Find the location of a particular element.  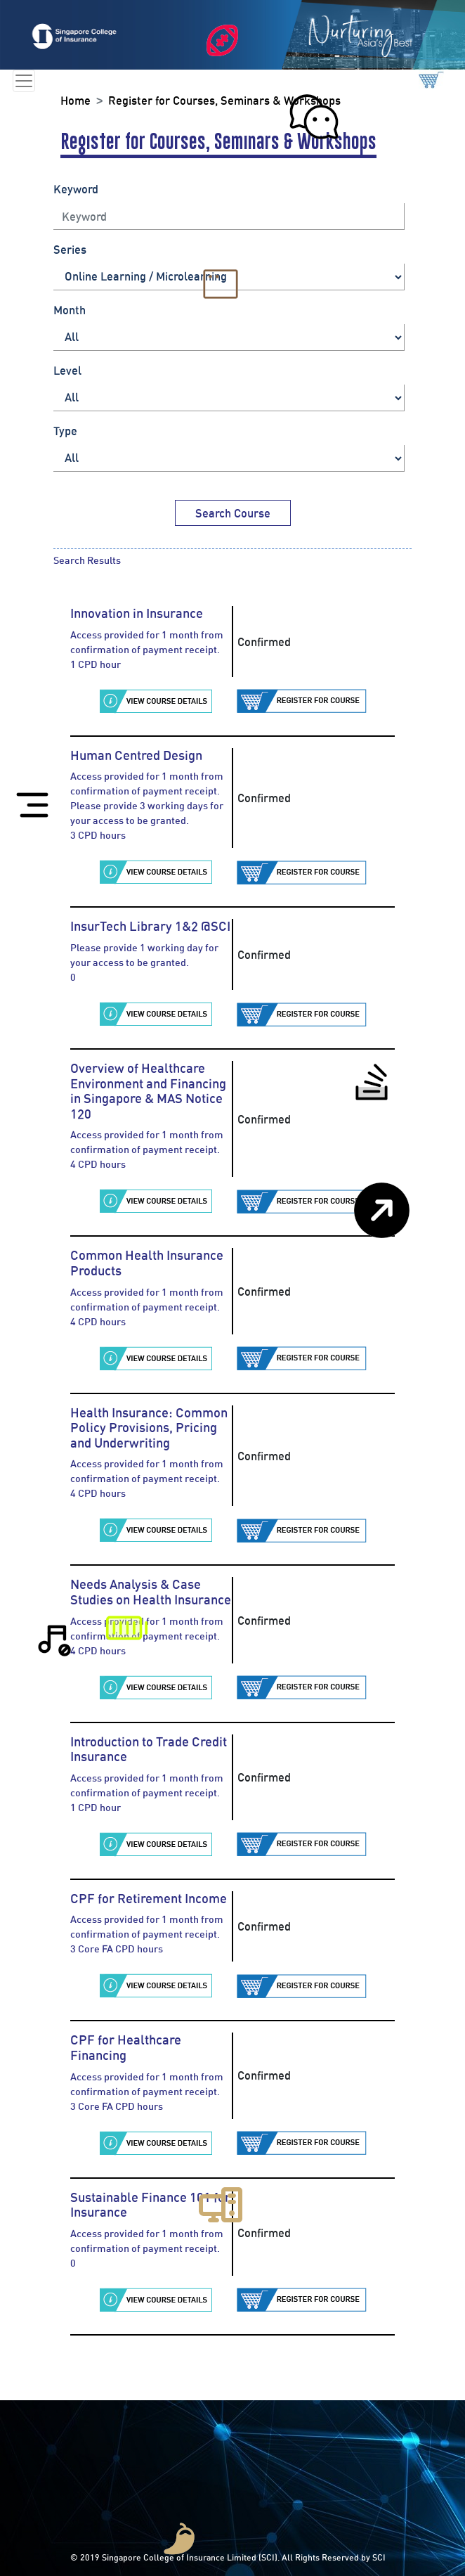

open wechat messaging app is located at coordinates (314, 117).